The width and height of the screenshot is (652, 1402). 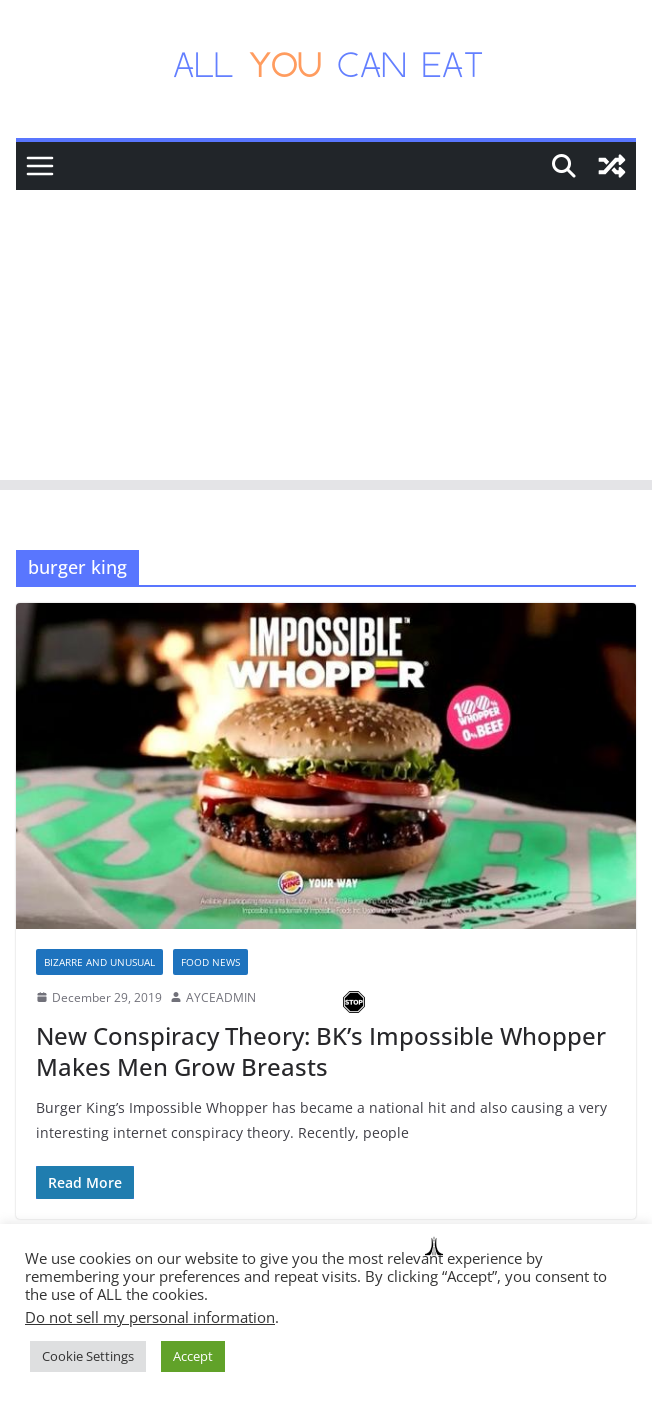 I want to click on view memorial or monument location, so click(x=434, y=1246).